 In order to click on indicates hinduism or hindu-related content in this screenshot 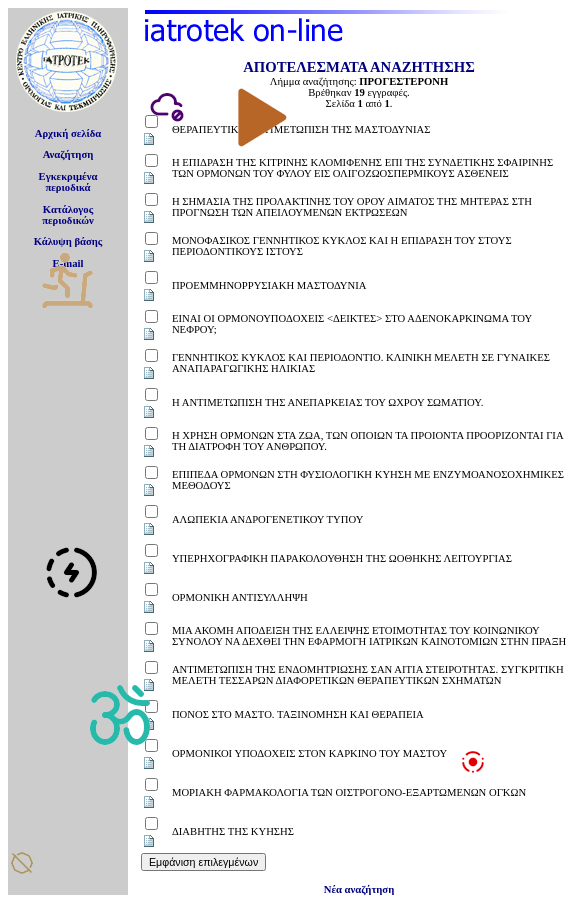, I will do `click(120, 715)`.